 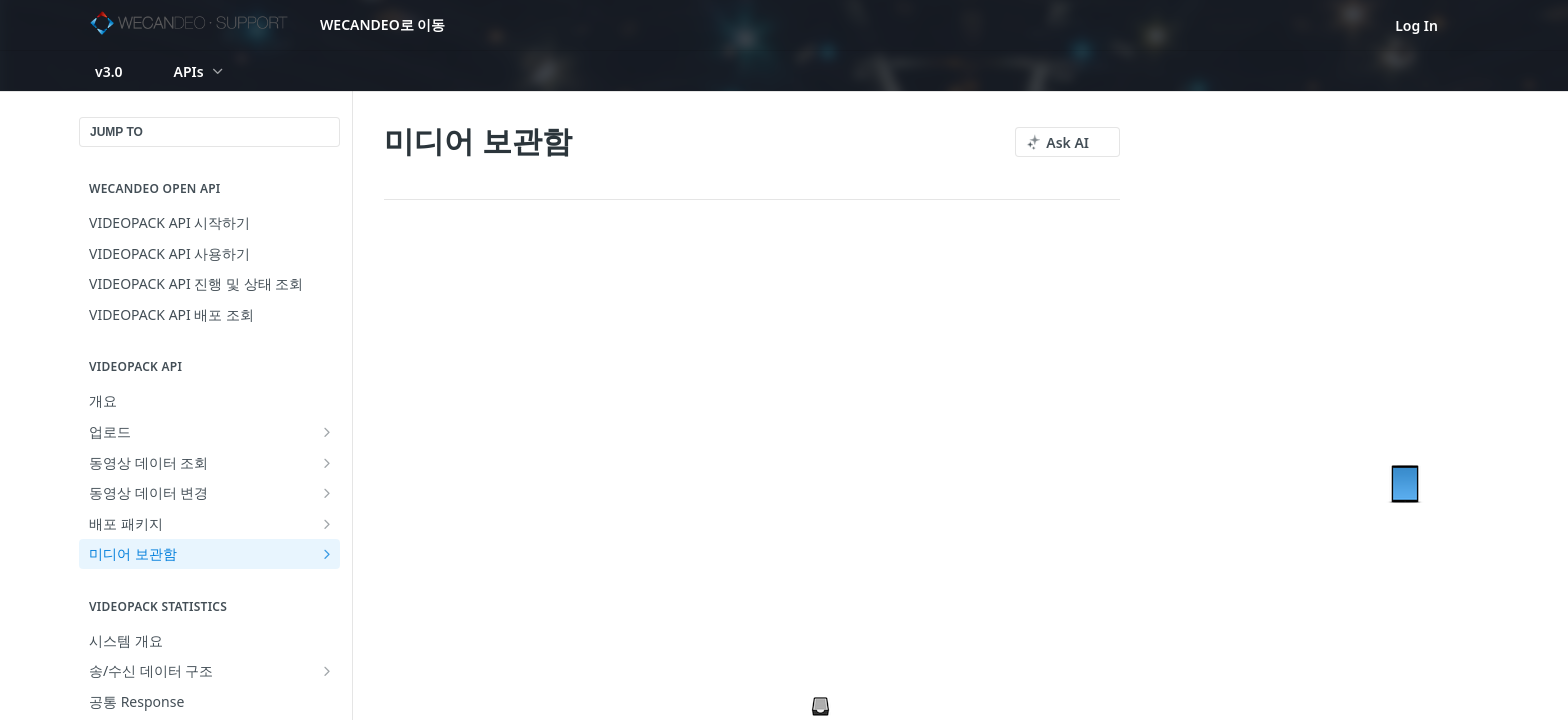 What do you see at coordinates (820, 706) in the screenshot?
I see `view recently accessed files` at bounding box center [820, 706].